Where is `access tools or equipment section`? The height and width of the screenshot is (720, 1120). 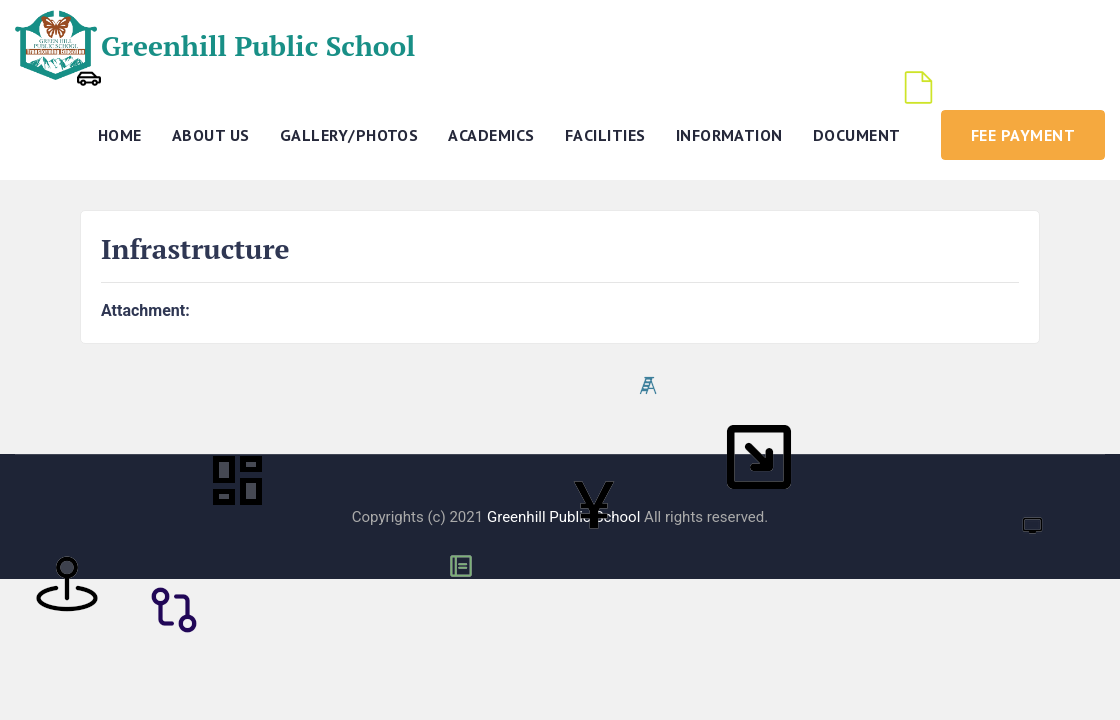 access tools or equipment section is located at coordinates (648, 385).